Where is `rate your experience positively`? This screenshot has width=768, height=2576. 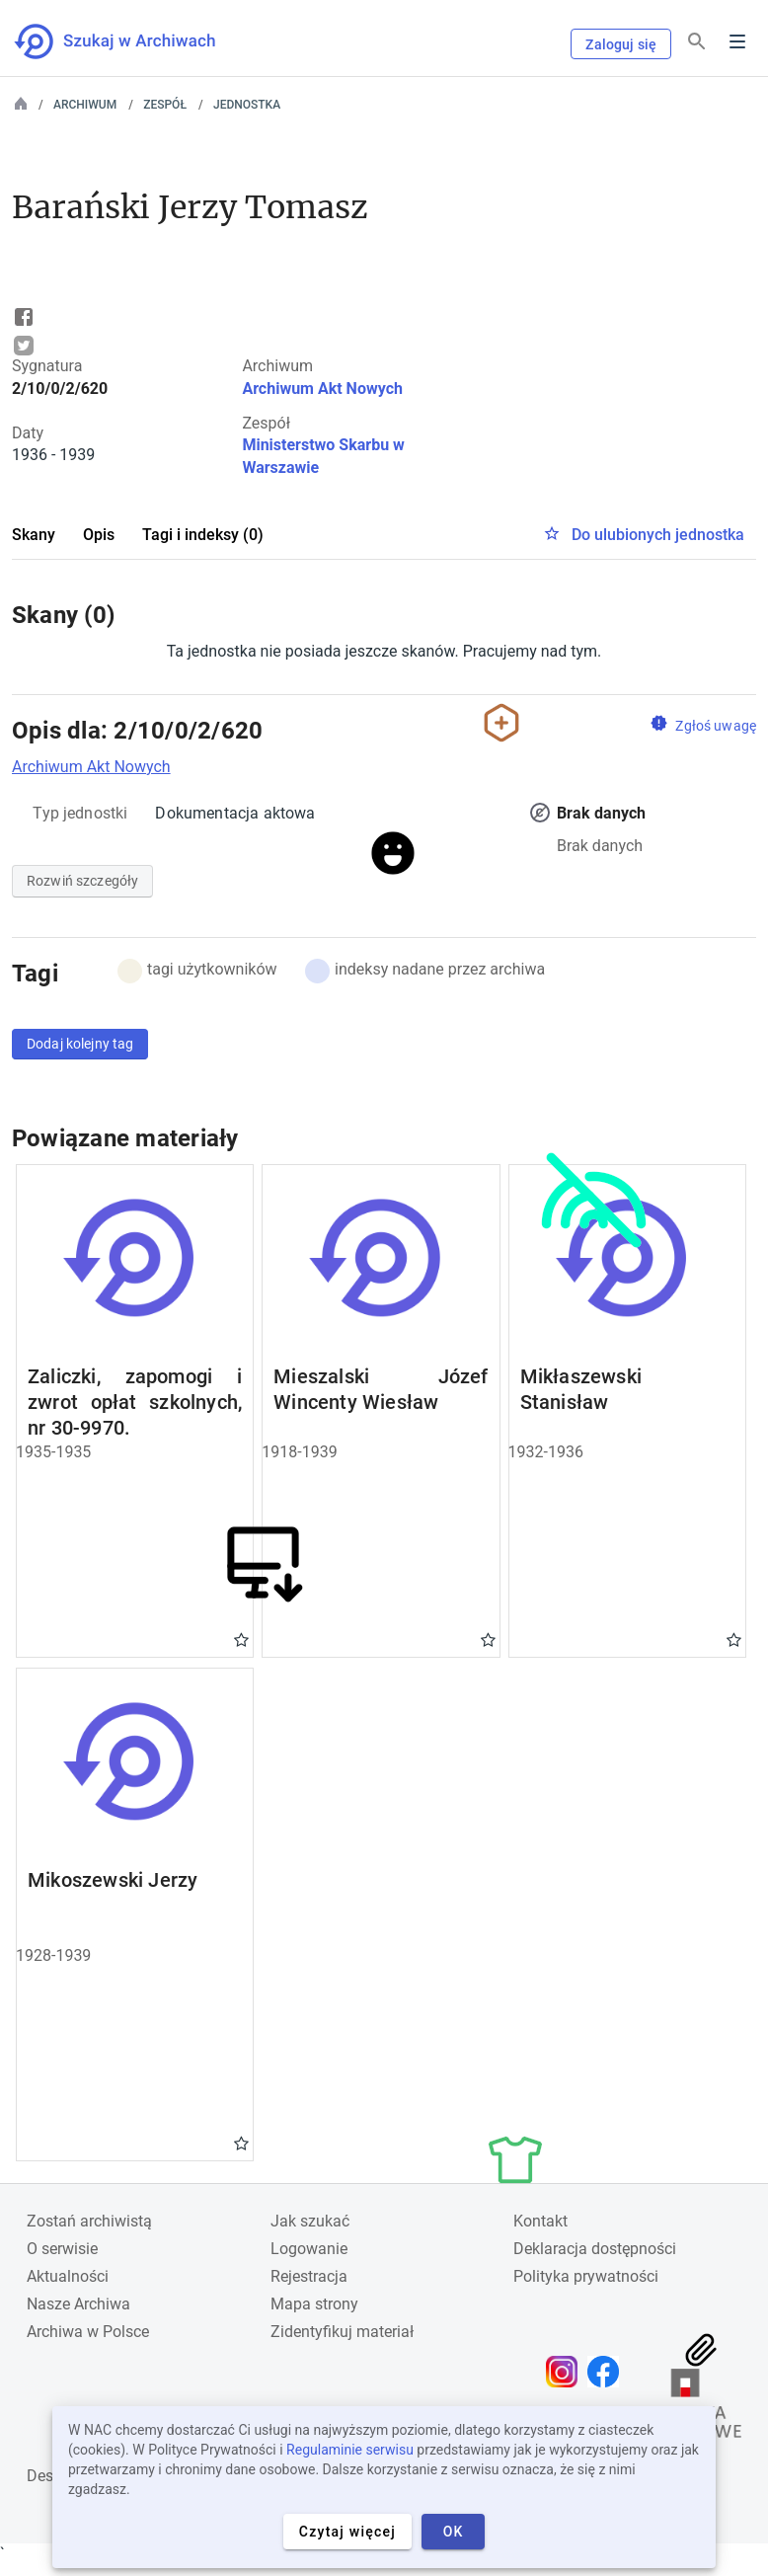 rate your experience positively is located at coordinates (393, 853).